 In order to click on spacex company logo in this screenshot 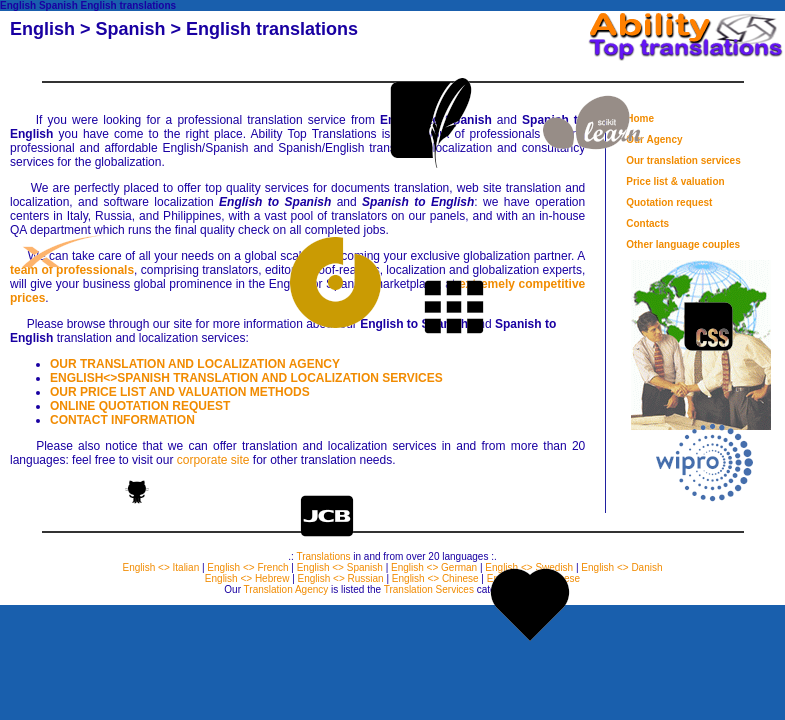, I will do `click(64, 251)`.